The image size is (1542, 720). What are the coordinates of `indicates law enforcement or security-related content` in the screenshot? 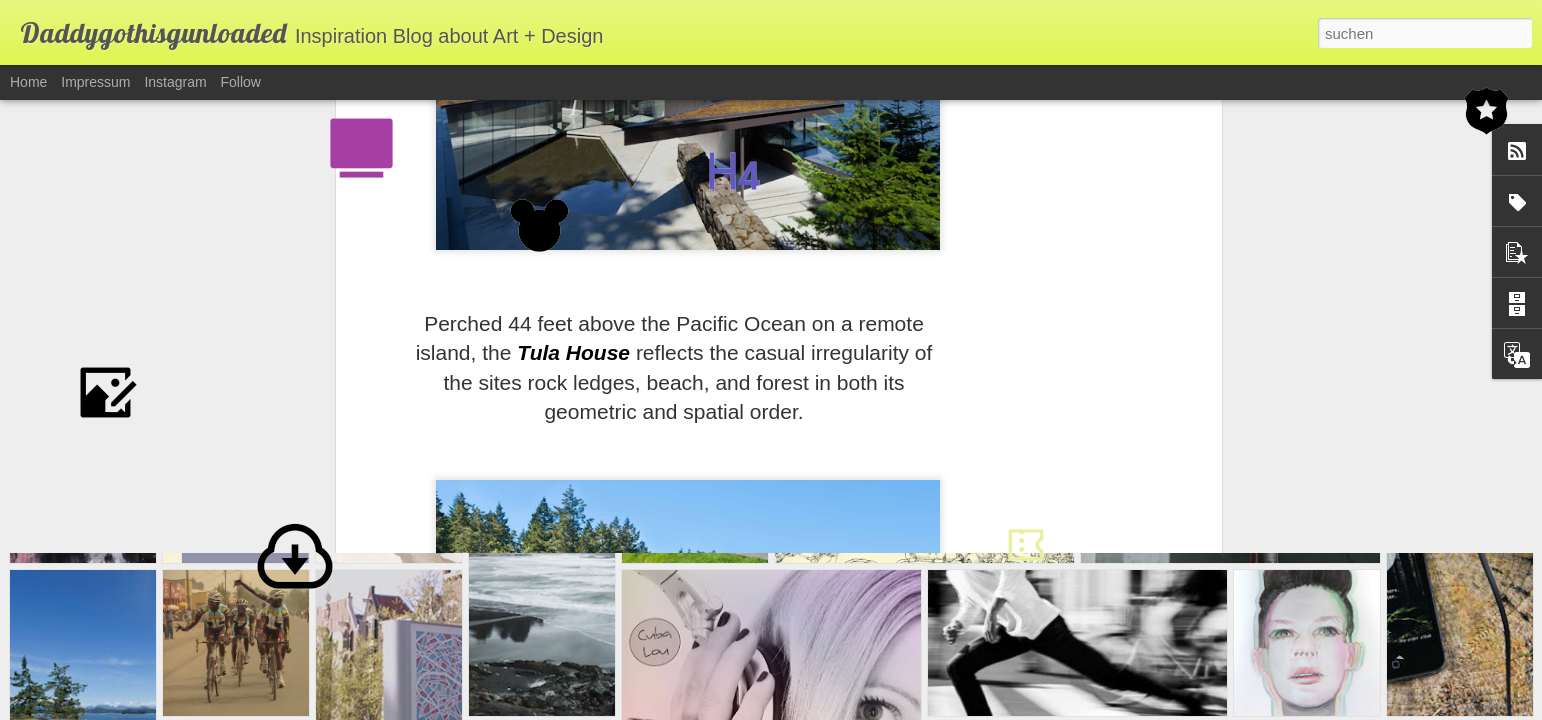 It's located at (1486, 110).